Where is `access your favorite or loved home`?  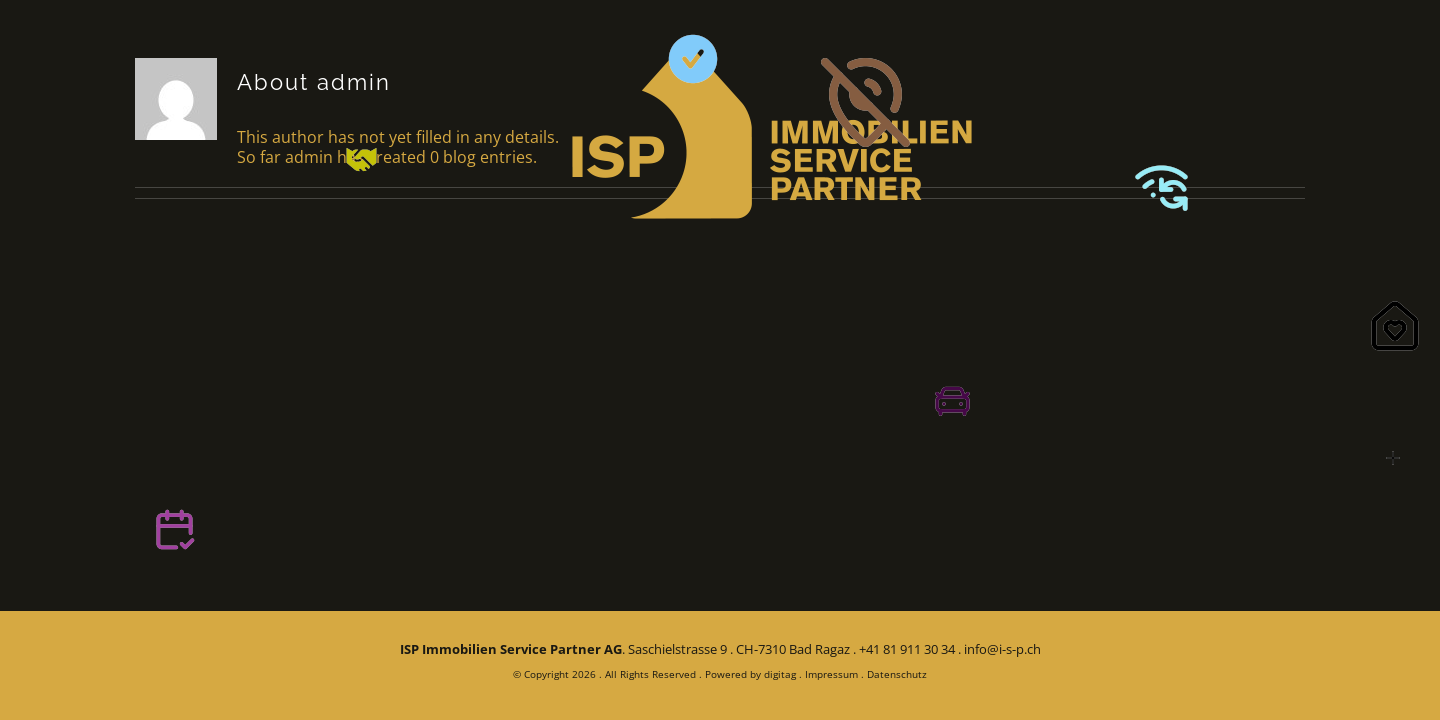
access your favorite or loved home is located at coordinates (1395, 327).